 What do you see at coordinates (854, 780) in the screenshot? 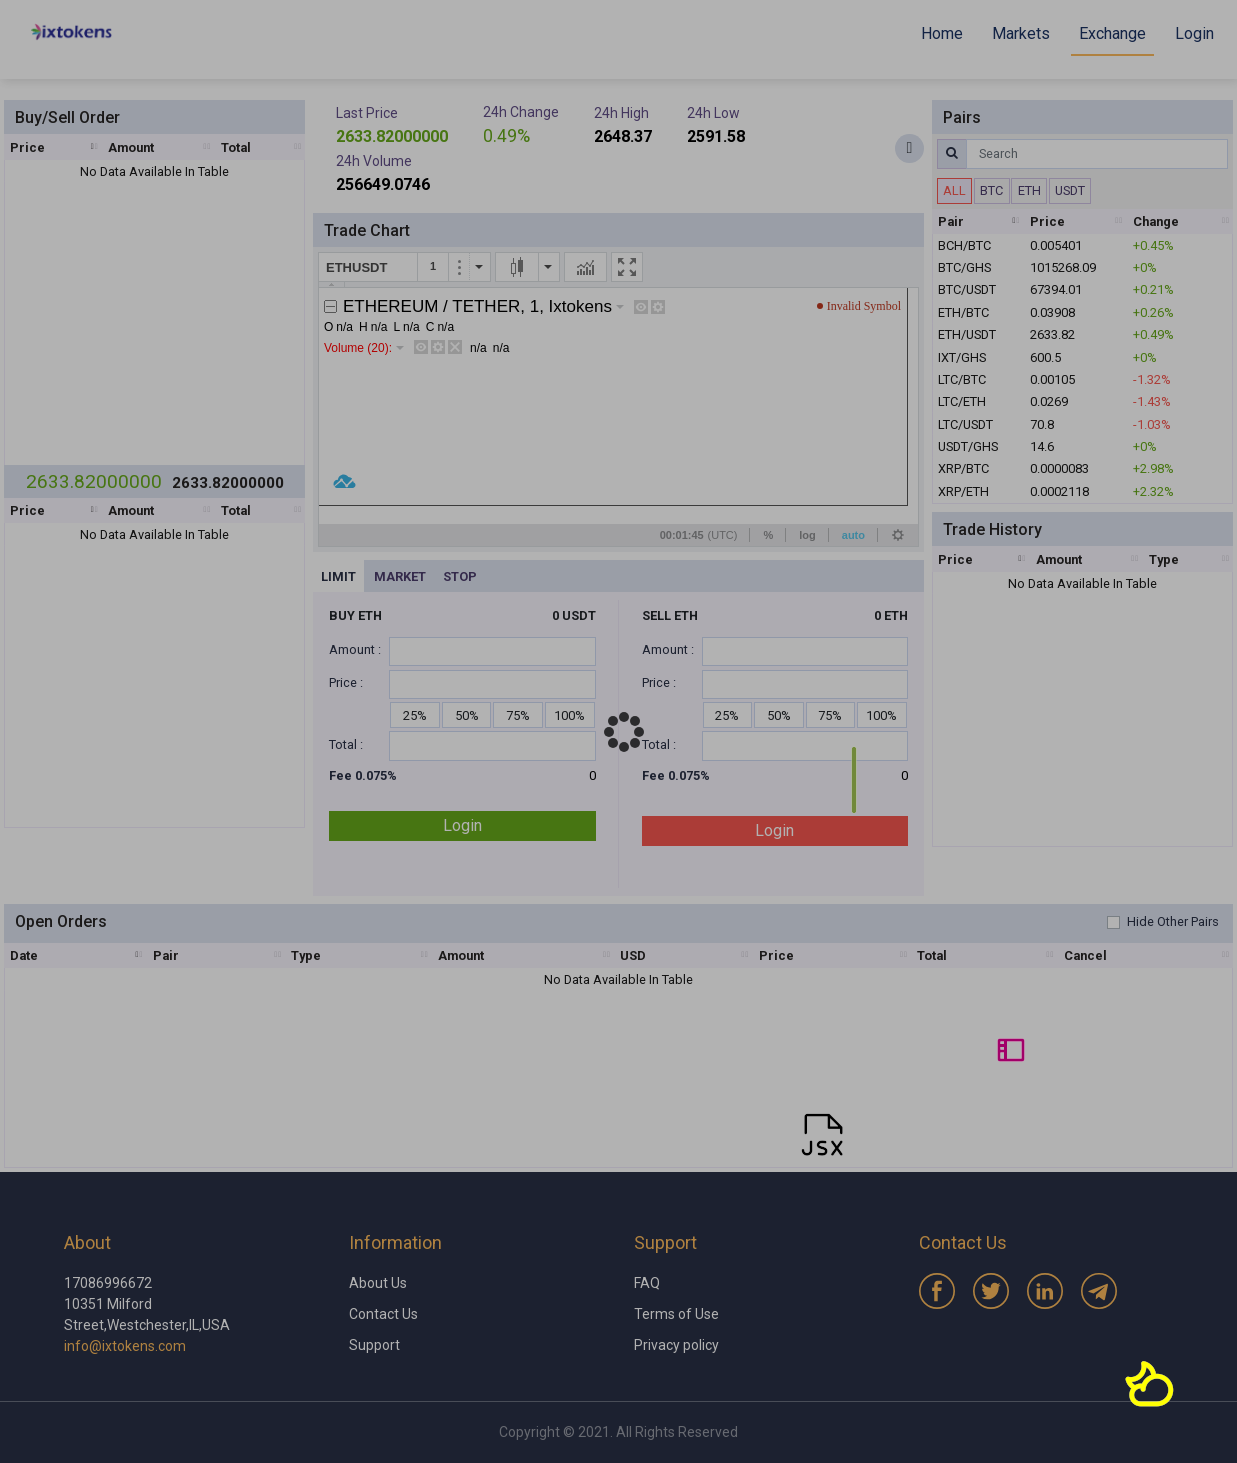
I see `vertical divider or separator between UI elements` at bounding box center [854, 780].